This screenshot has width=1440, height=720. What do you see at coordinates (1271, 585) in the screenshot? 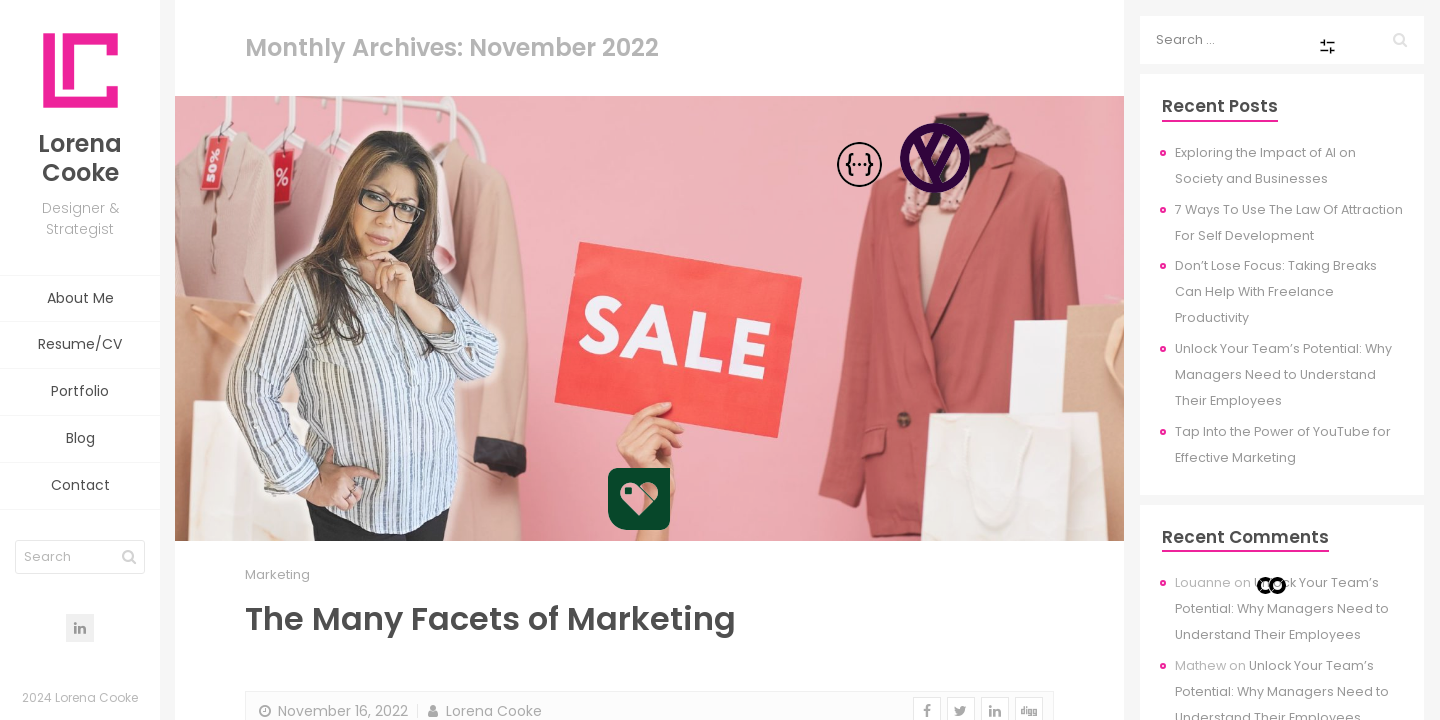
I see `open google colab` at bounding box center [1271, 585].